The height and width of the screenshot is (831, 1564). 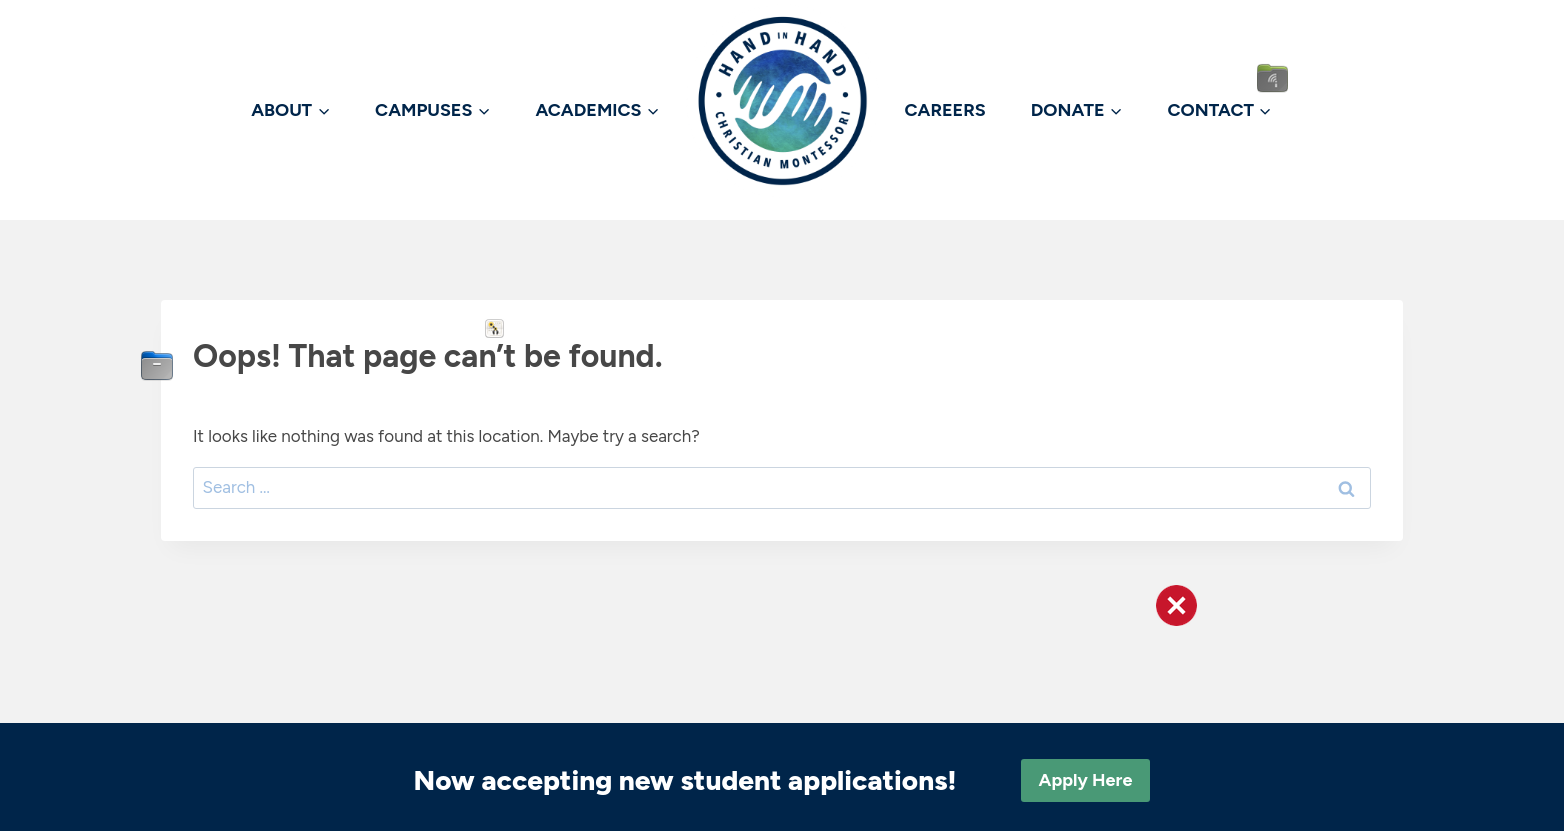 What do you see at coordinates (494, 328) in the screenshot?
I see `open gnome builder development environment` at bounding box center [494, 328].